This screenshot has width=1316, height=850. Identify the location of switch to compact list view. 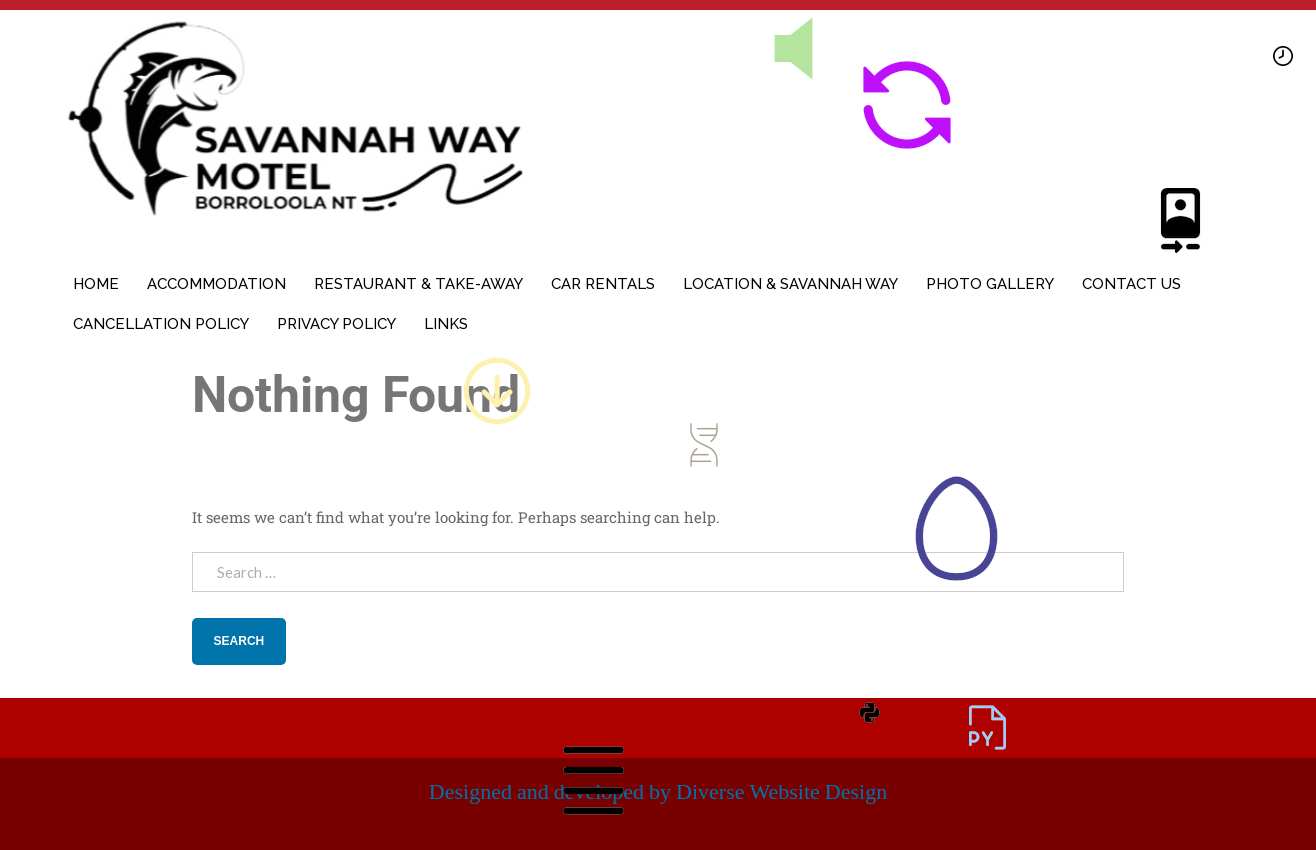
(593, 780).